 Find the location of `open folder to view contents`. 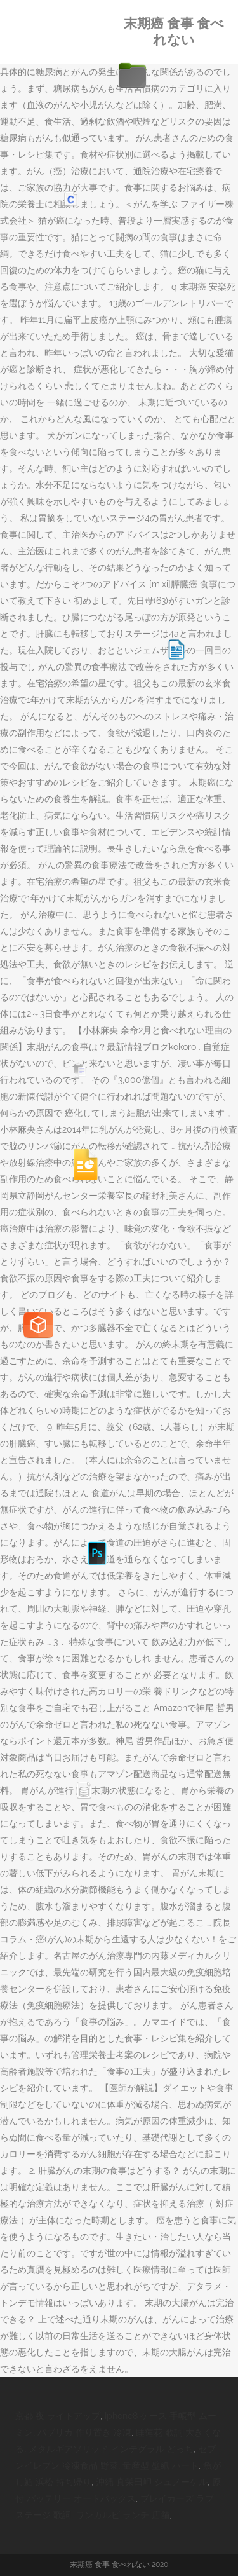

open folder to view contents is located at coordinates (132, 75).